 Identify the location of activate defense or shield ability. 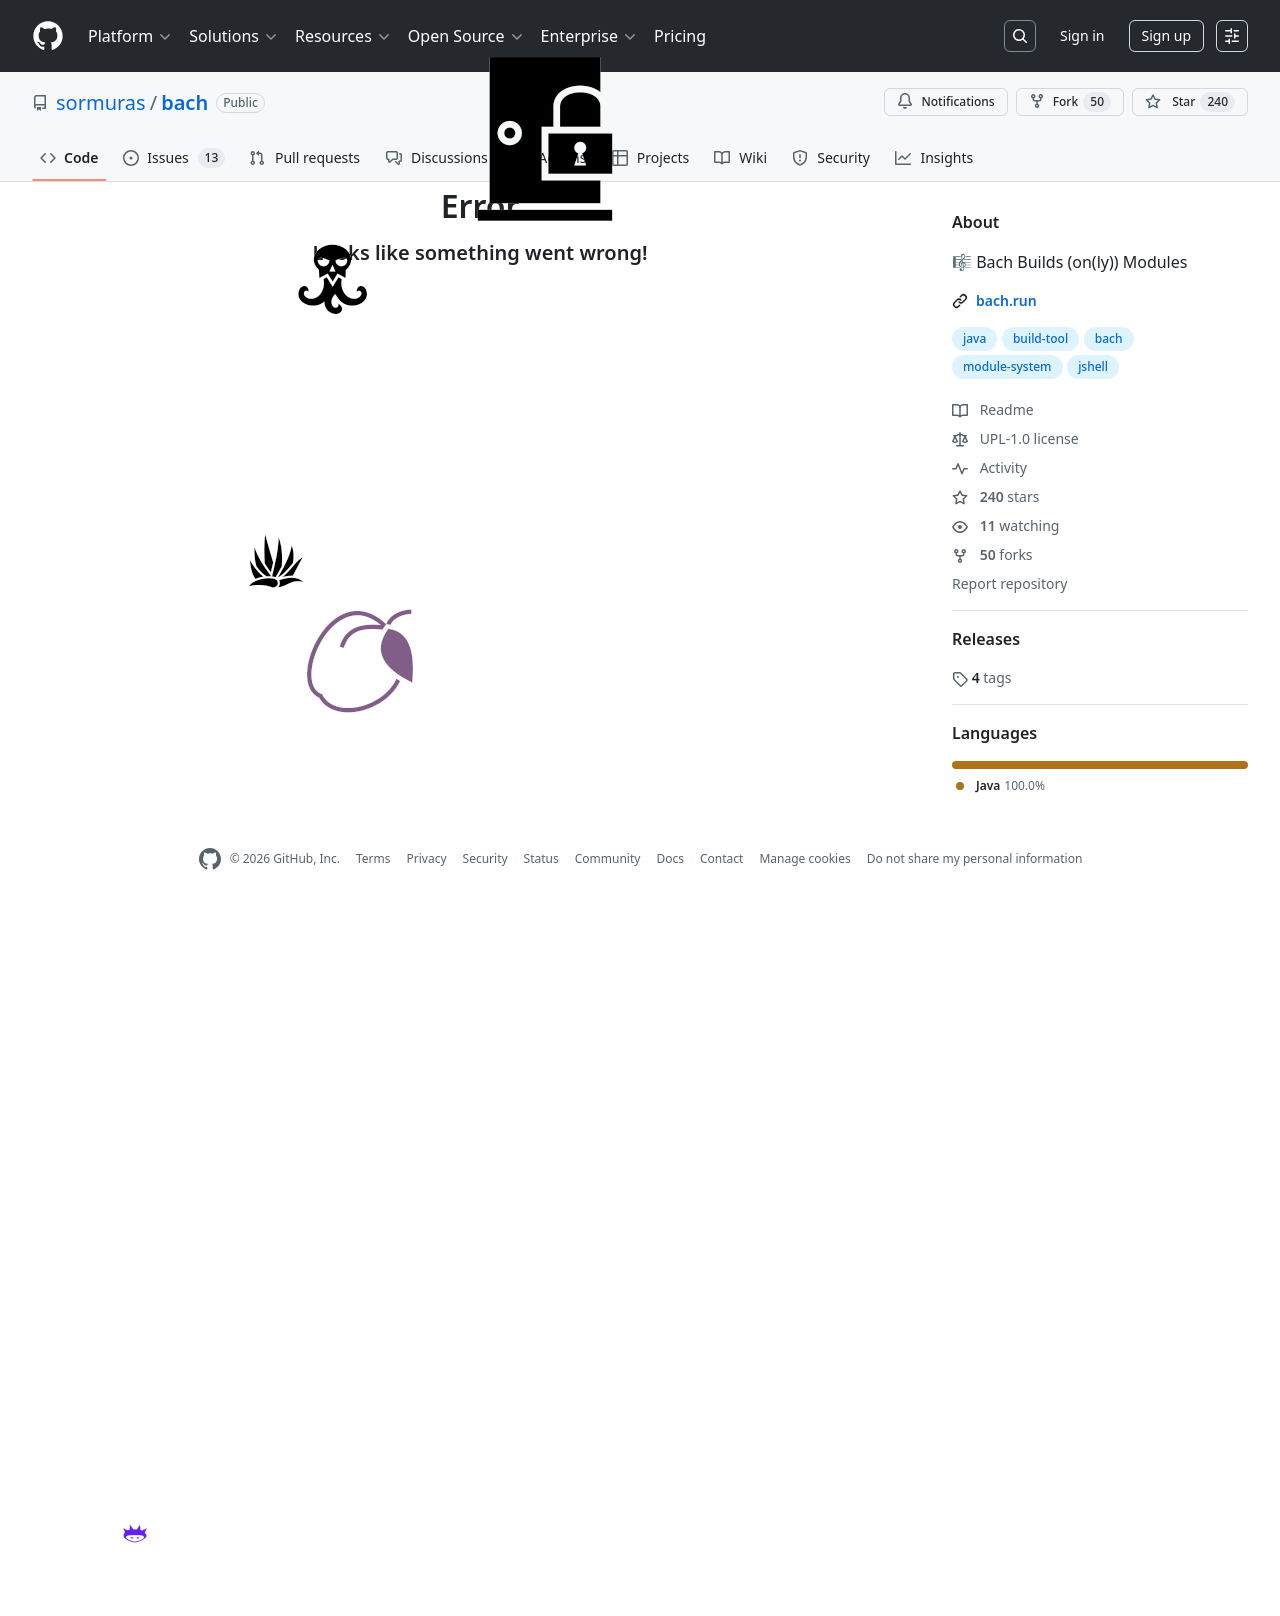
(135, 1534).